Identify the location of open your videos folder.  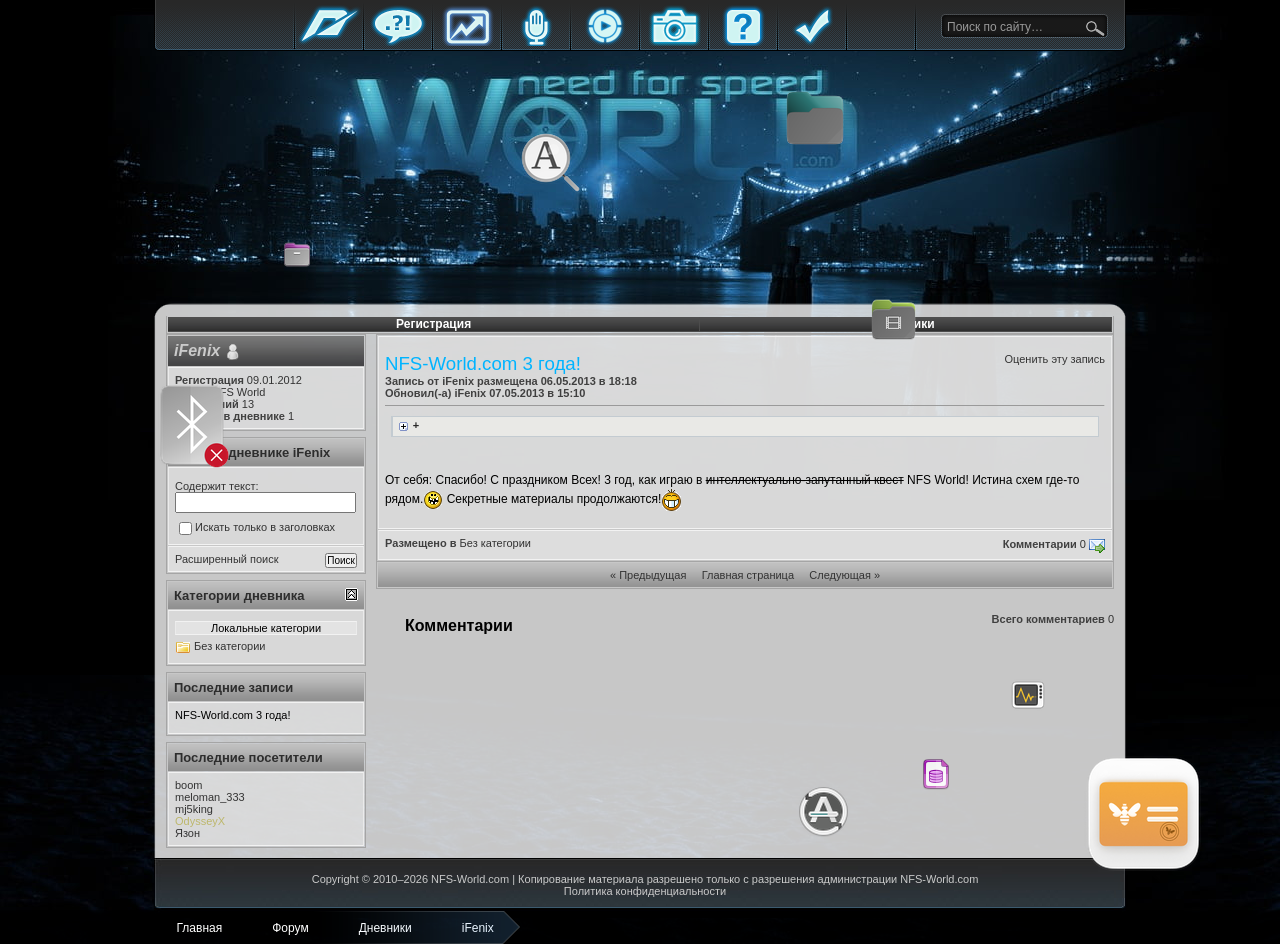
(893, 319).